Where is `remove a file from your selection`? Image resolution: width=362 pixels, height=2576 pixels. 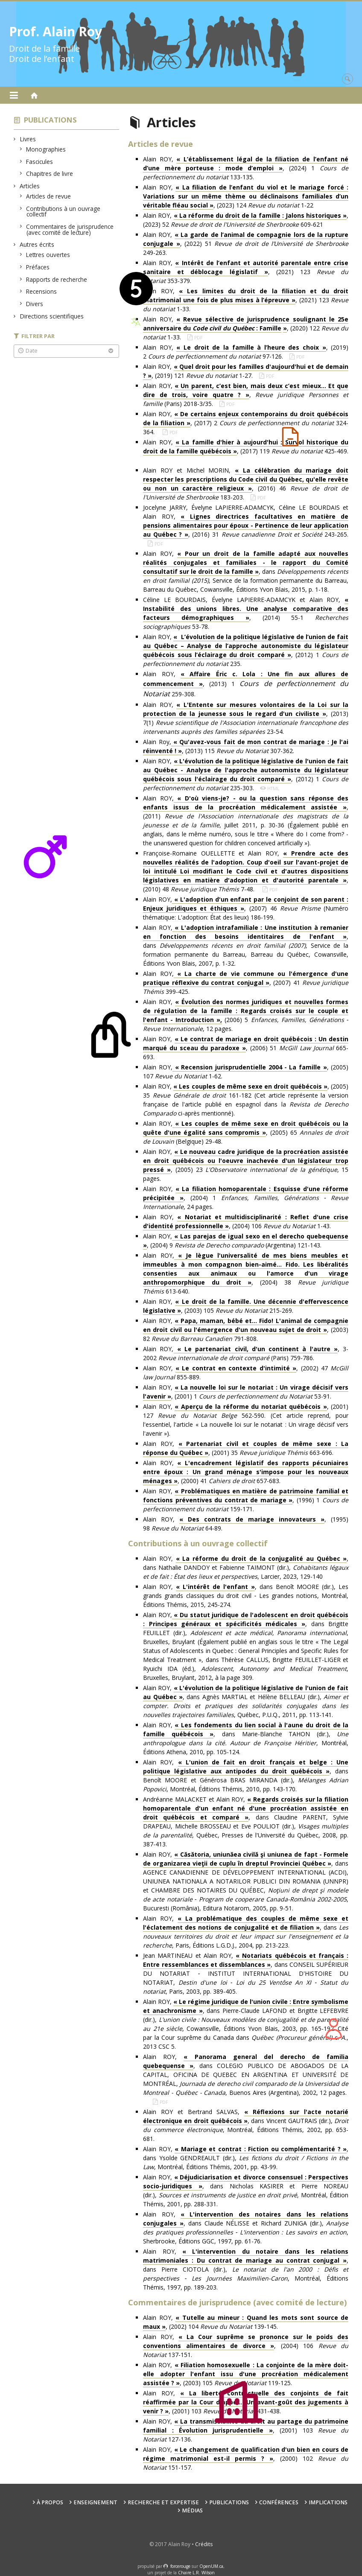 remove a file from your selection is located at coordinates (290, 437).